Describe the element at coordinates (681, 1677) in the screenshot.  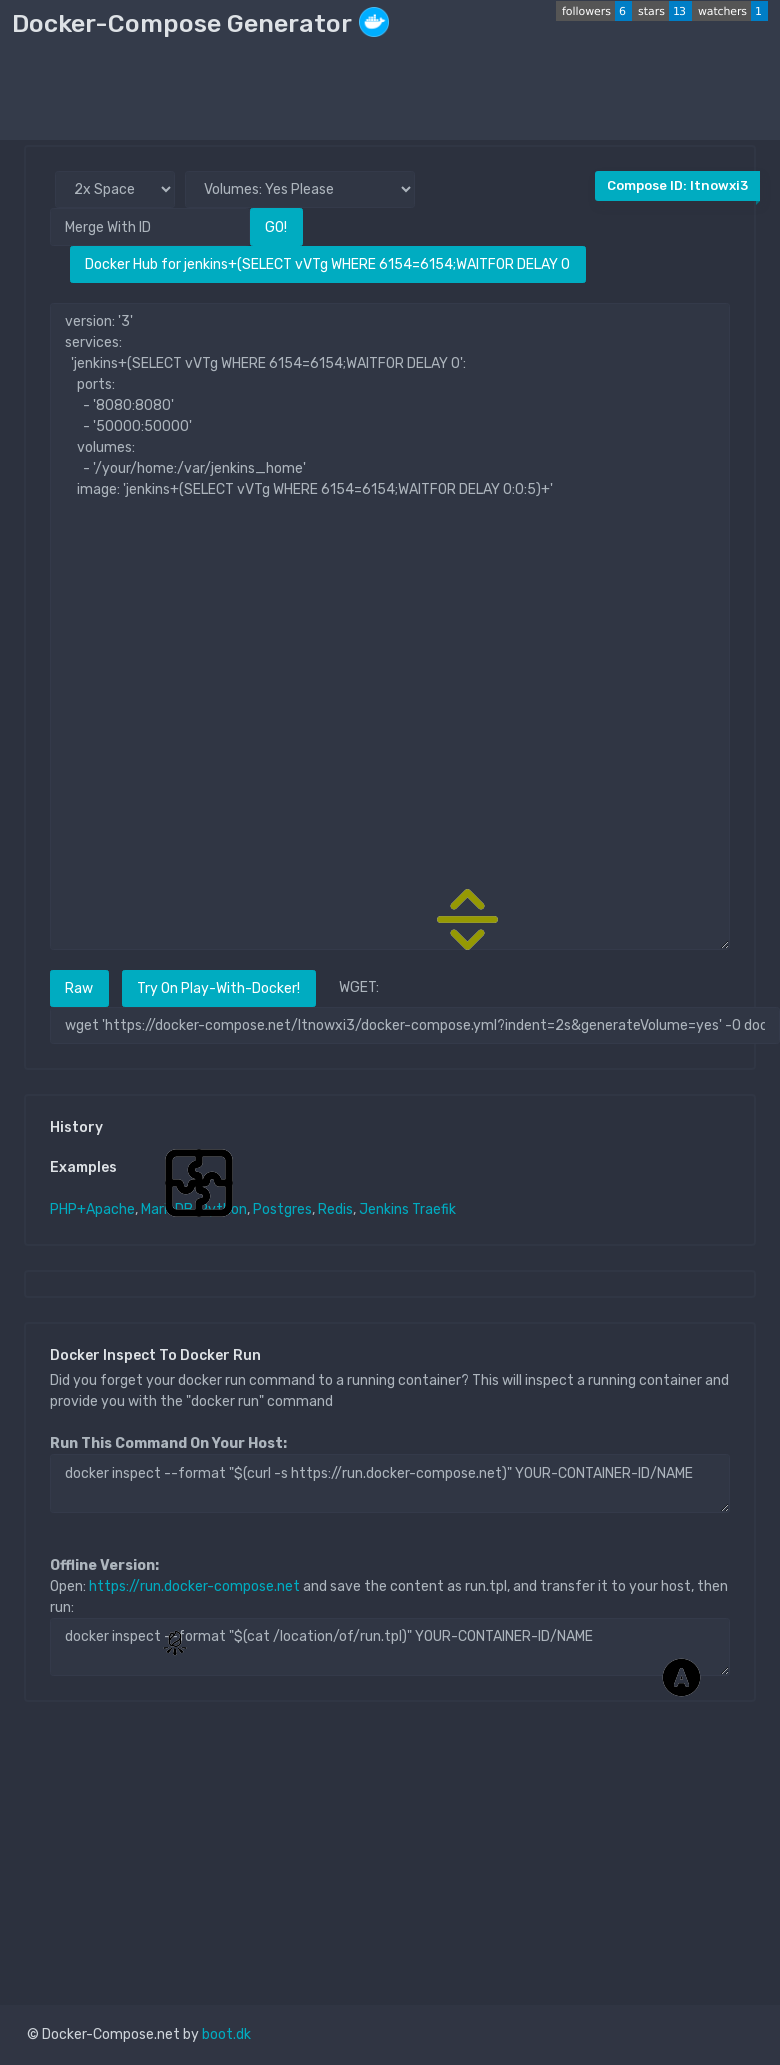
I see `xbox controller A button indicator` at that location.